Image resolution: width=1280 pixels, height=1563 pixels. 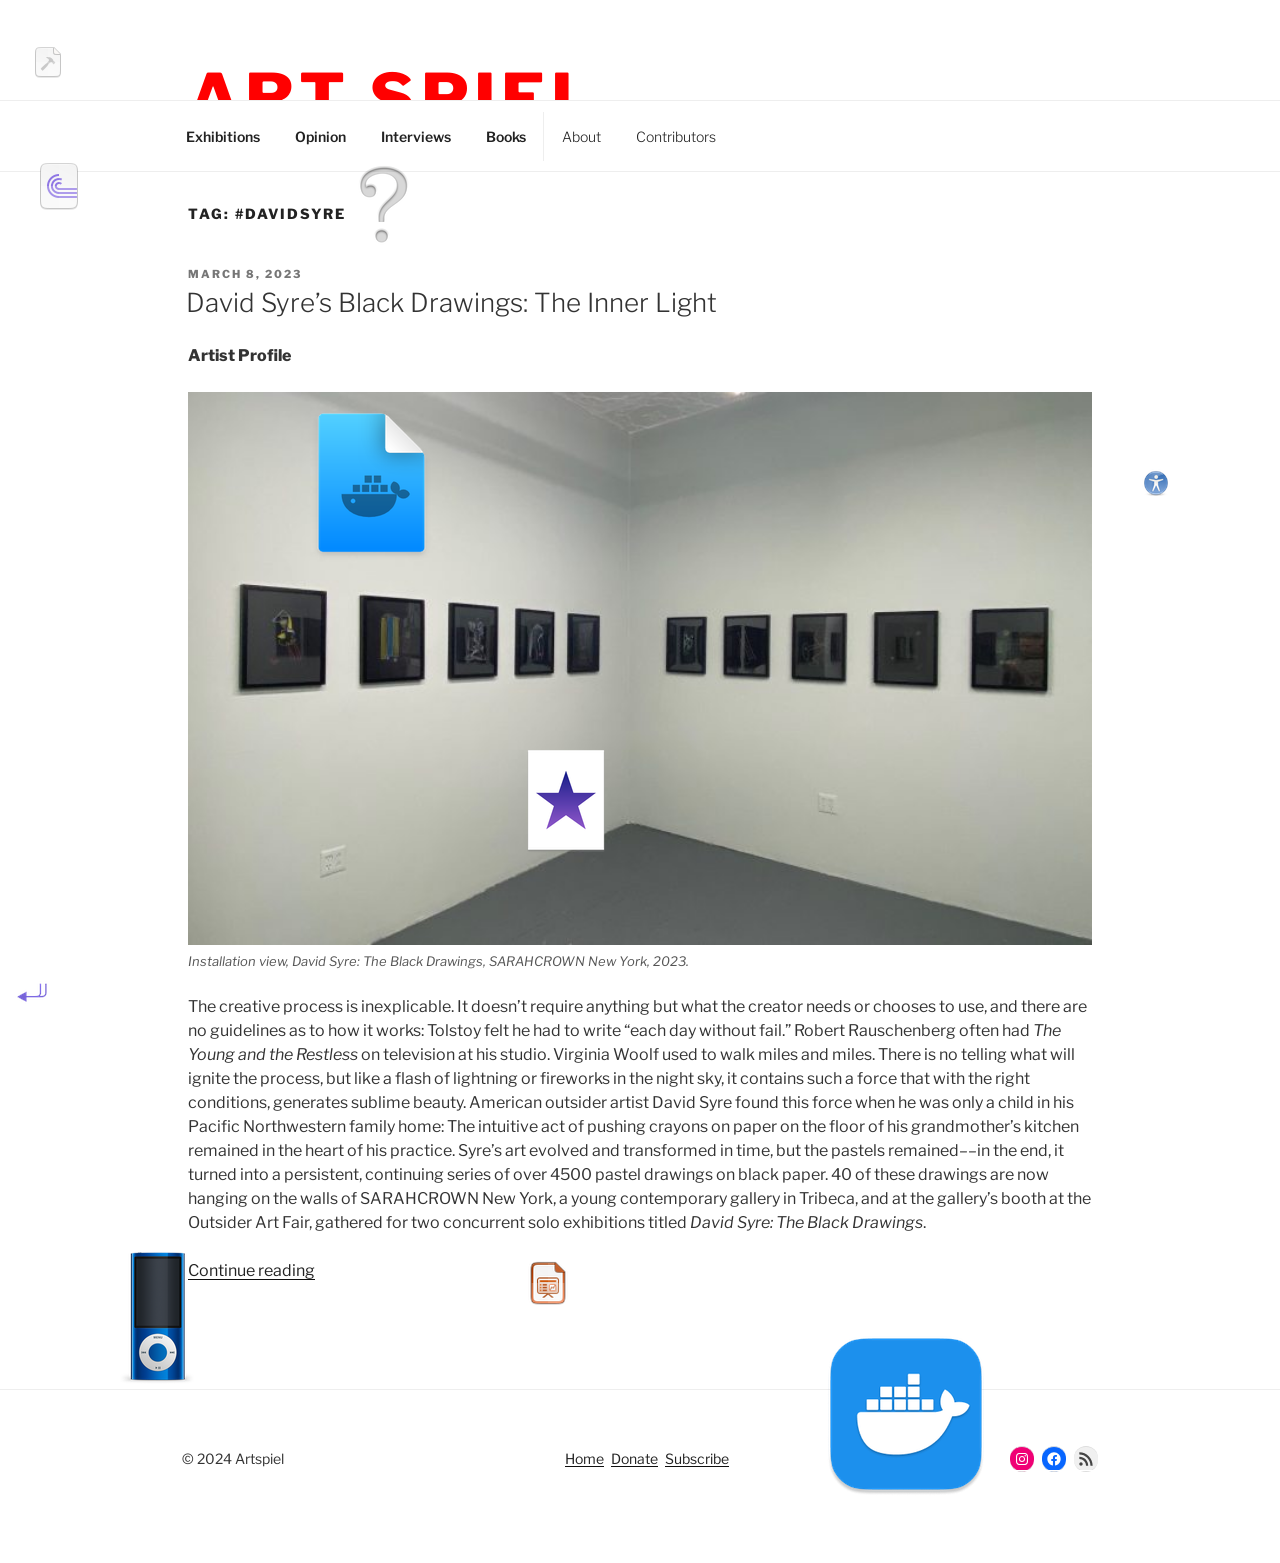 I want to click on reply to all recipients of an email, so click(x=31, y=990).